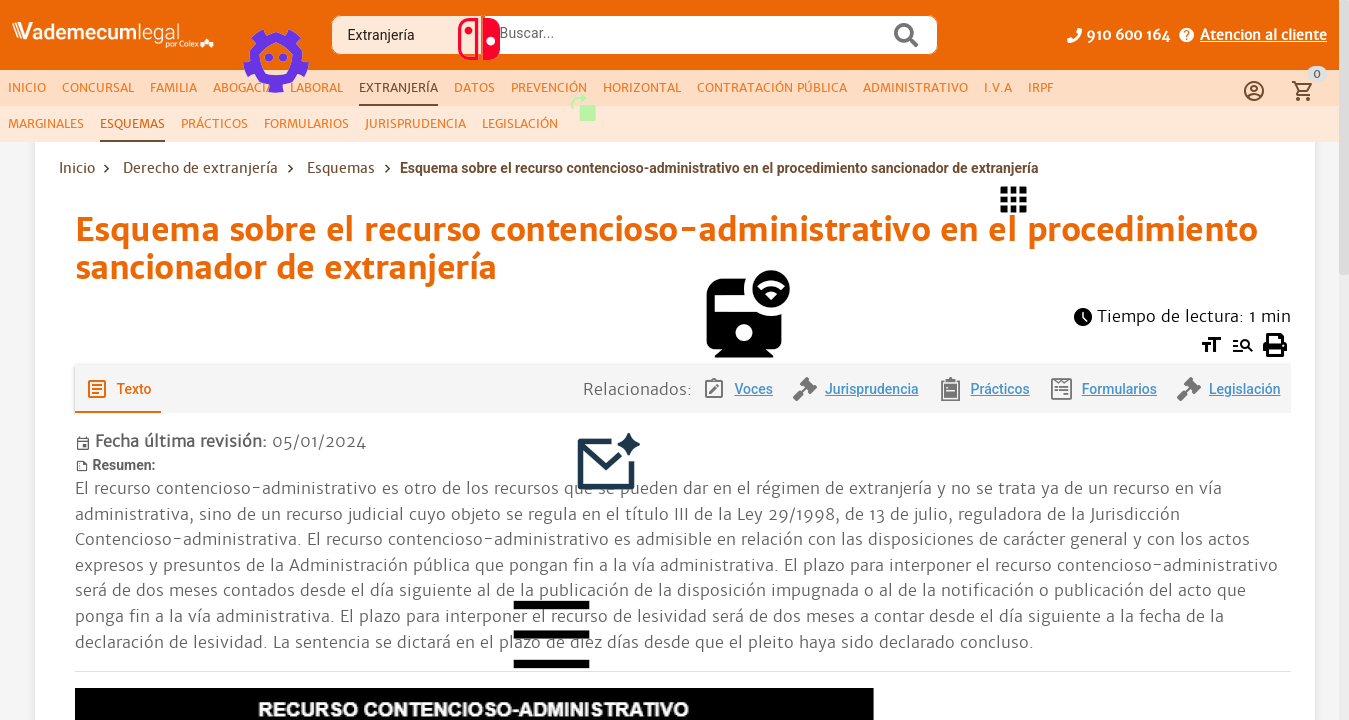 This screenshot has height=720, width=1349. I want to click on view items in grid layout, so click(1013, 199).